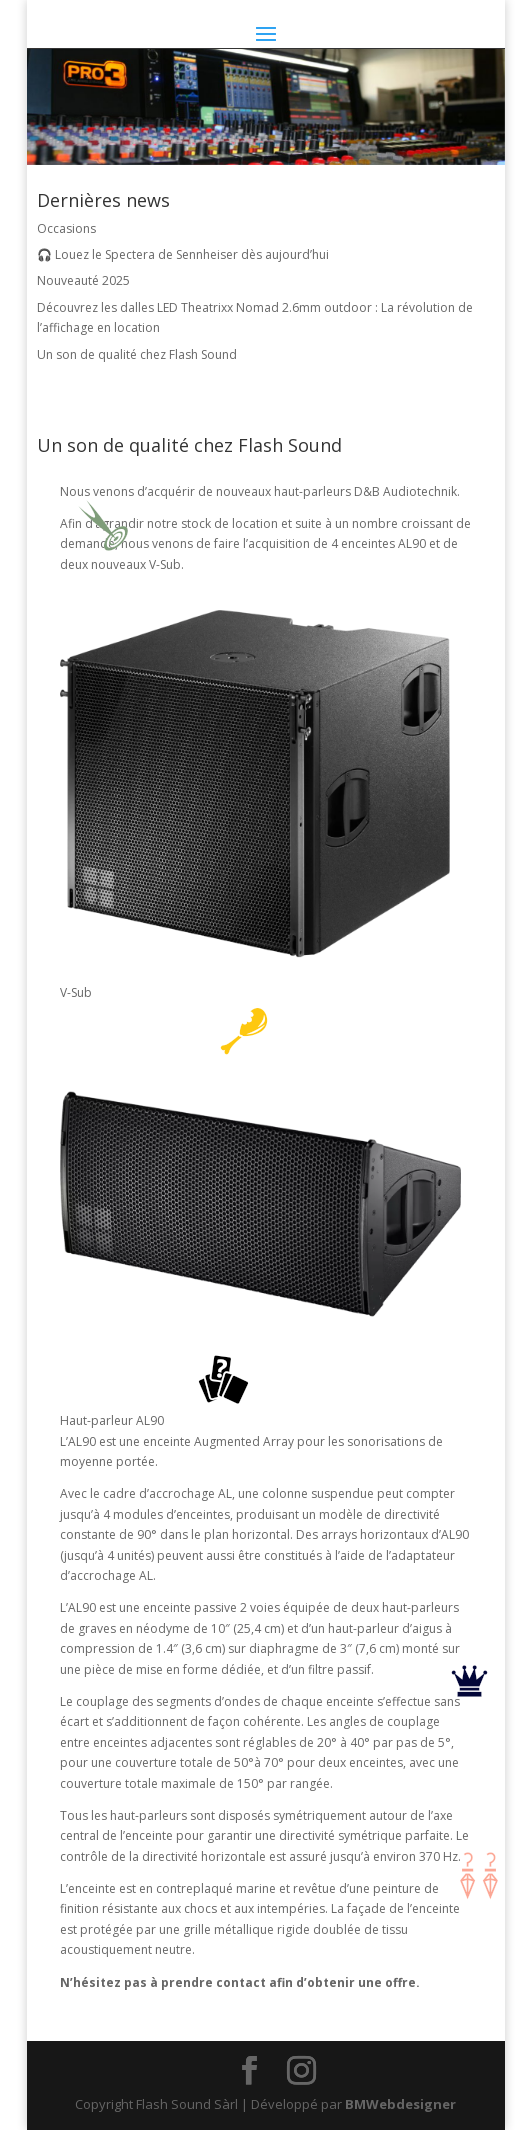 This screenshot has height=2130, width=532. Describe the element at coordinates (223, 1379) in the screenshot. I see `draw a random card from the deck` at that location.